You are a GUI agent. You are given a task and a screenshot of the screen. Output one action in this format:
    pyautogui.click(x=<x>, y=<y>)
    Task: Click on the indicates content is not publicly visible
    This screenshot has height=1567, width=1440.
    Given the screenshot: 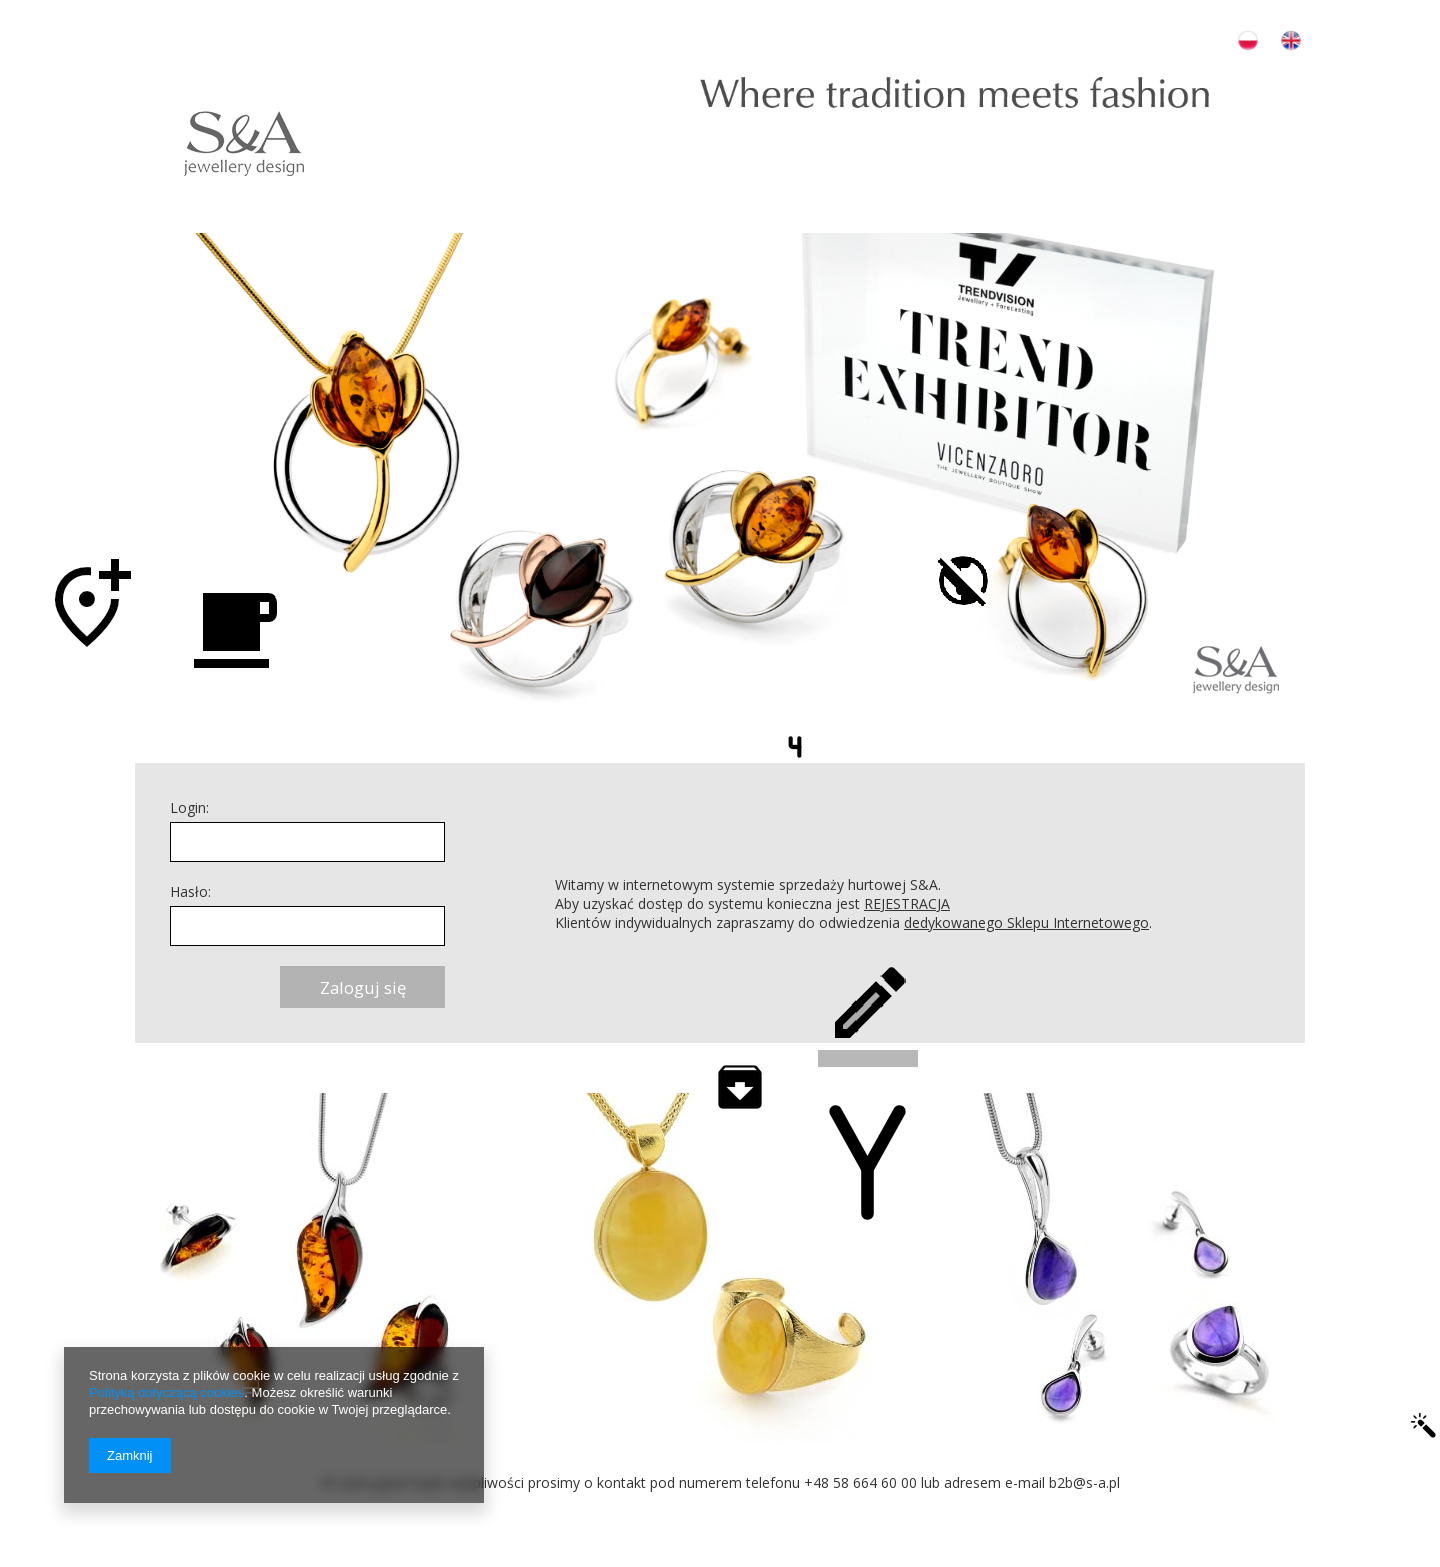 What is the action you would take?
    pyautogui.click(x=963, y=580)
    